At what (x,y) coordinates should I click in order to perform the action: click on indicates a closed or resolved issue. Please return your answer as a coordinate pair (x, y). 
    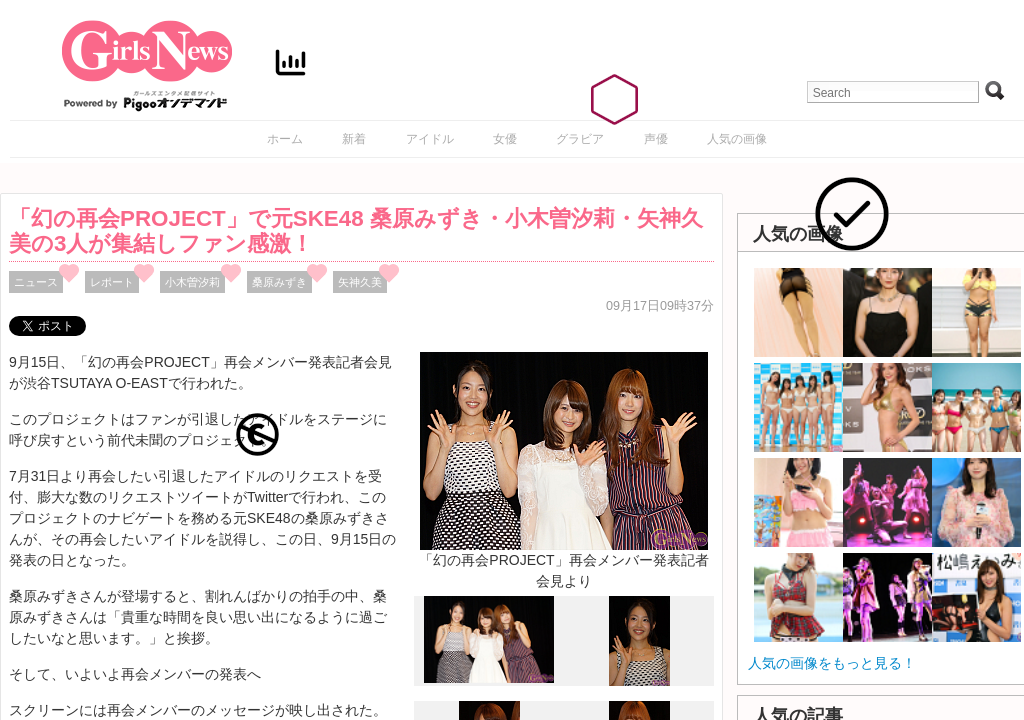
    Looking at the image, I should click on (852, 214).